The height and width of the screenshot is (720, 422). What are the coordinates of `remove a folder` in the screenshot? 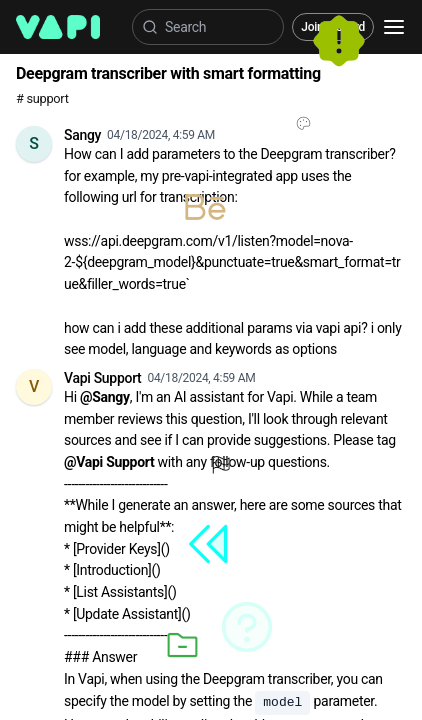 It's located at (182, 644).